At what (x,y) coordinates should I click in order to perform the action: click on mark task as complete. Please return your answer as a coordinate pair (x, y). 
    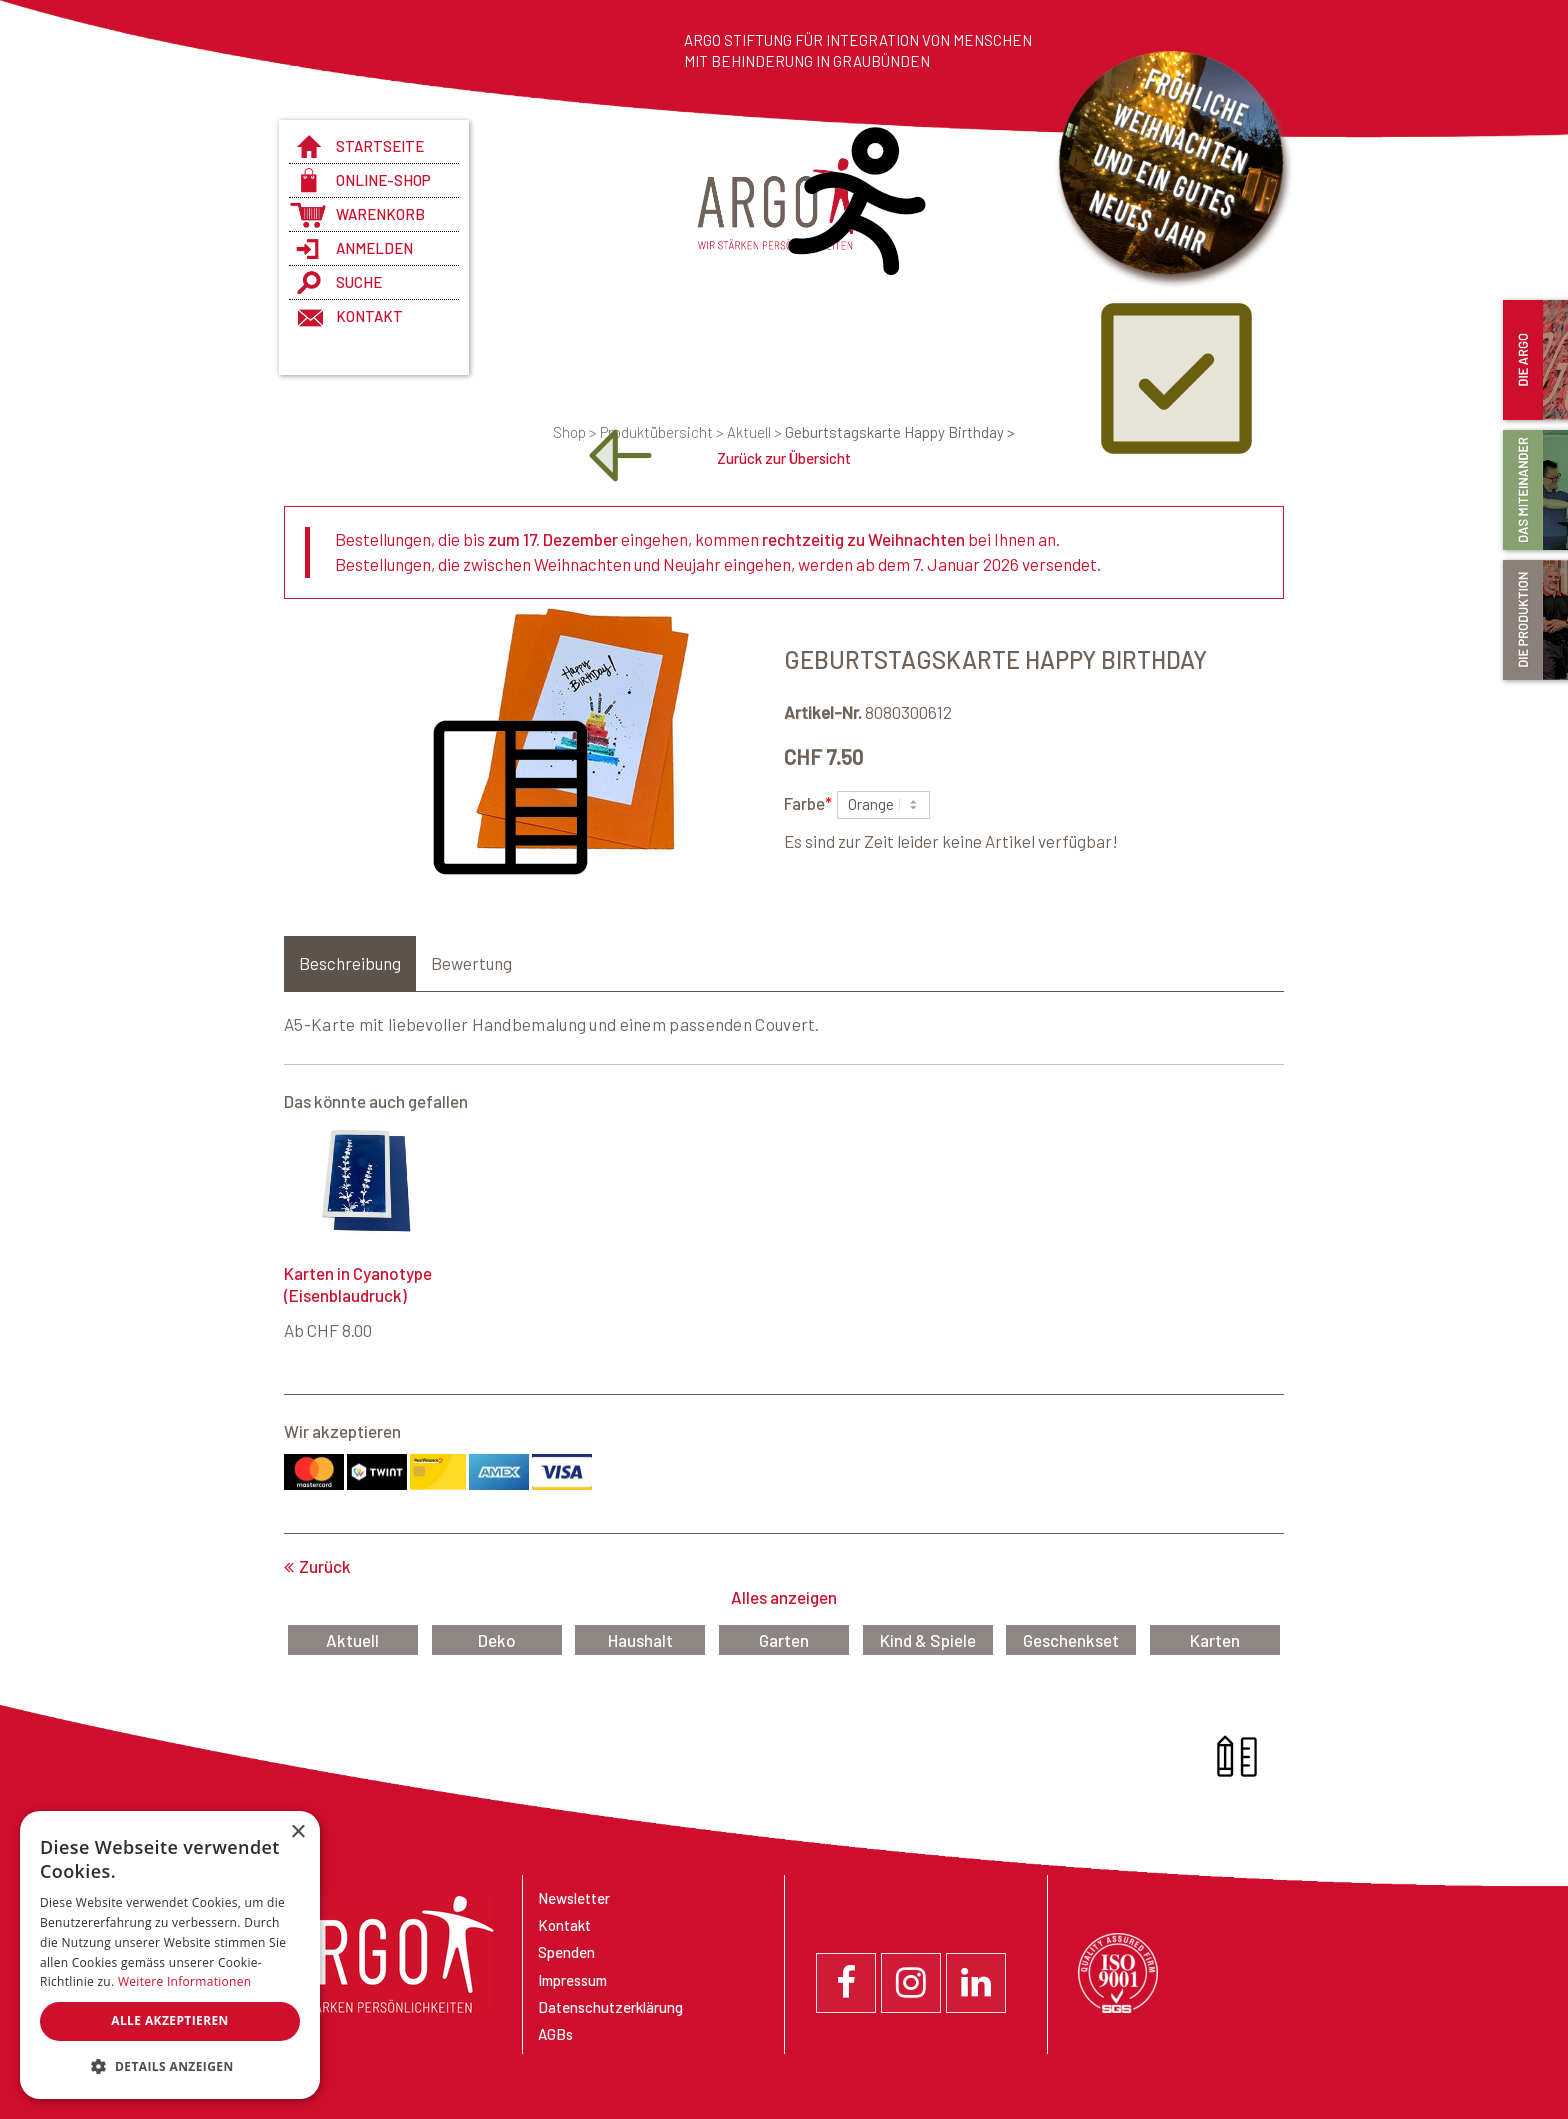
    Looking at the image, I should click on (1176, 378).